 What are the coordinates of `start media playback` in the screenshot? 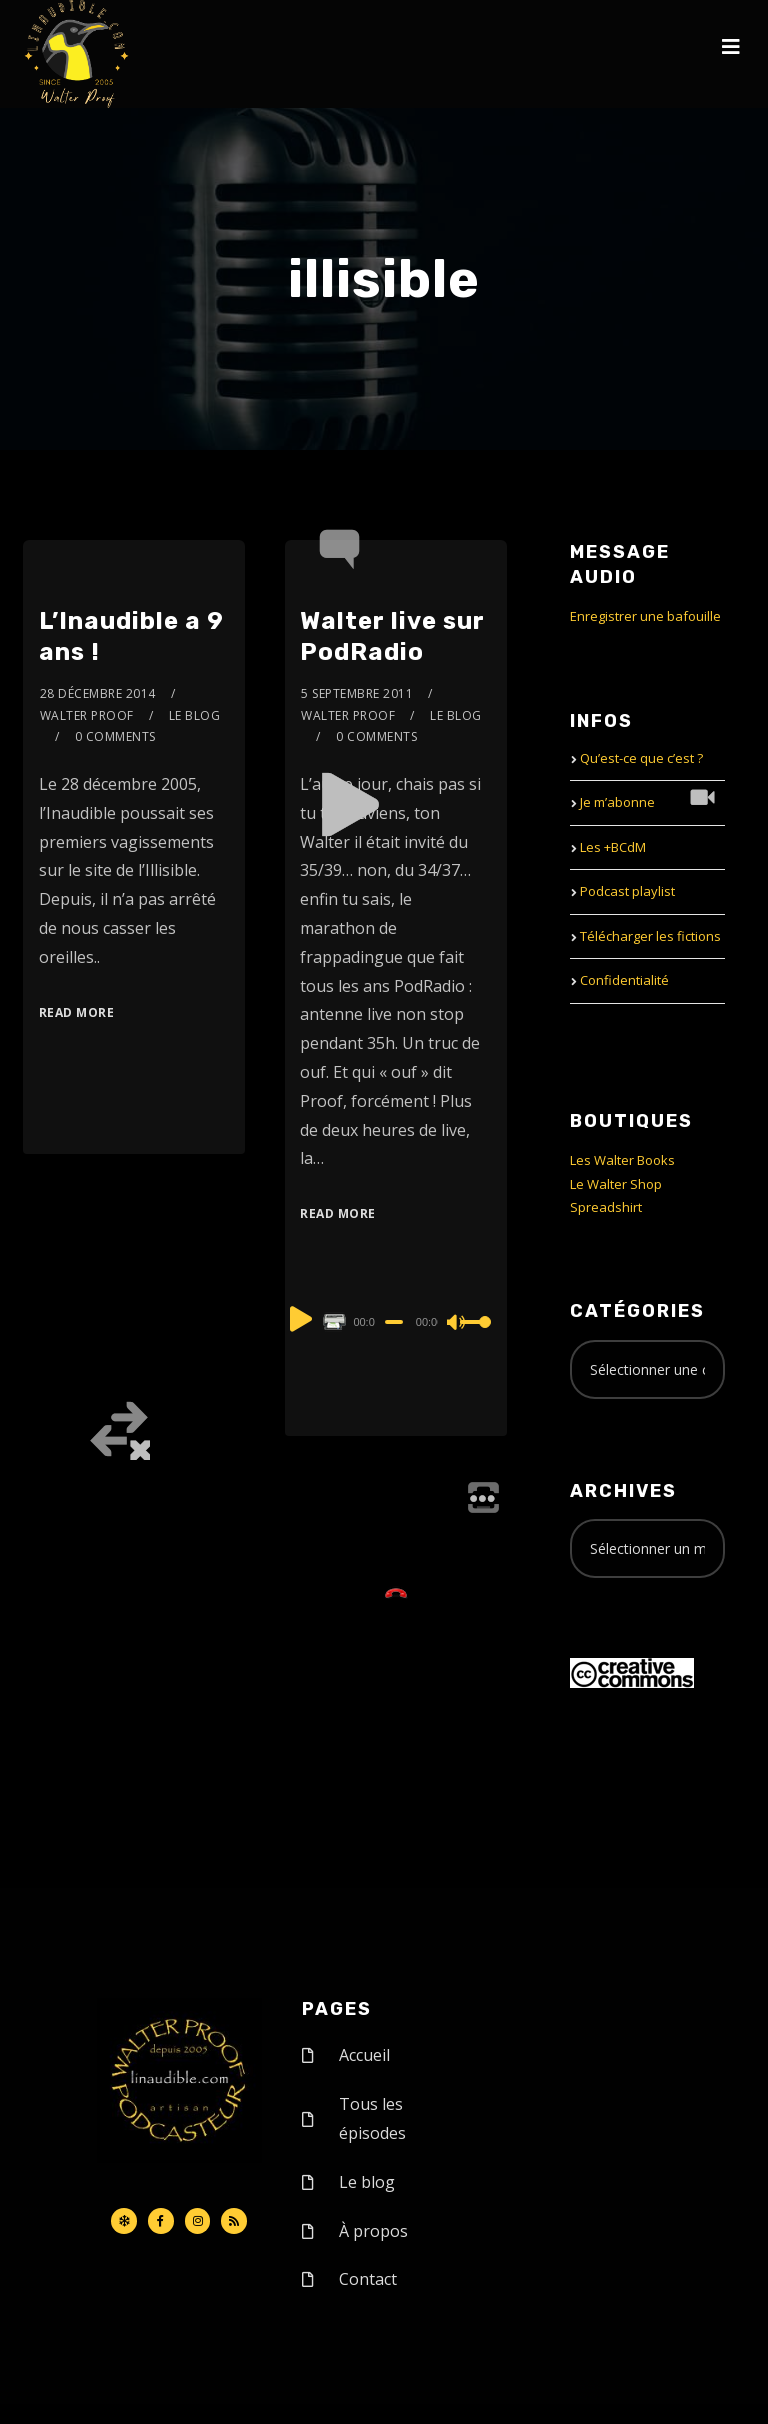 It's located at (347, 804).